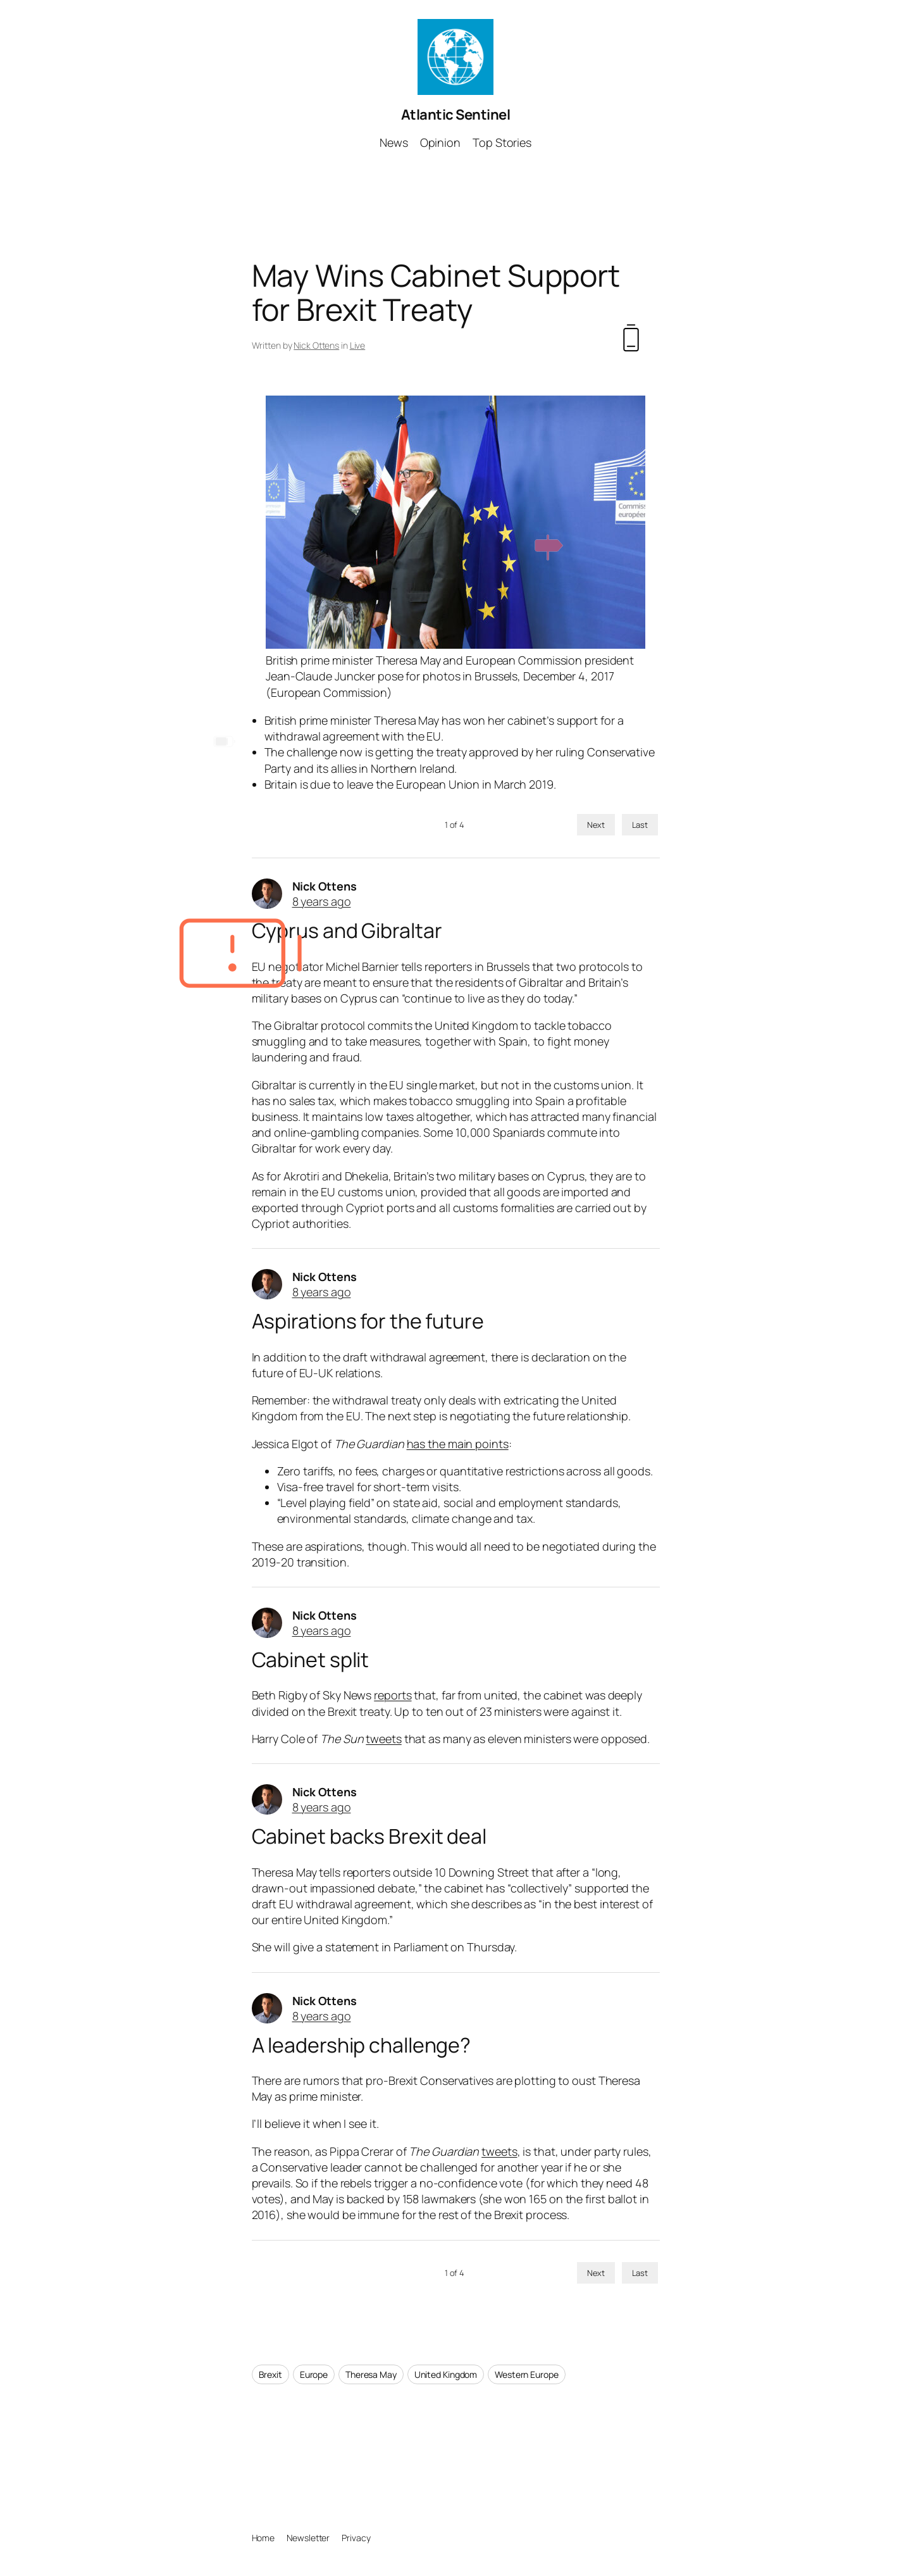  Describe the element at coordinates (224, 741) in the screenshot. I see `indicates battery at 70% charge` at that location.